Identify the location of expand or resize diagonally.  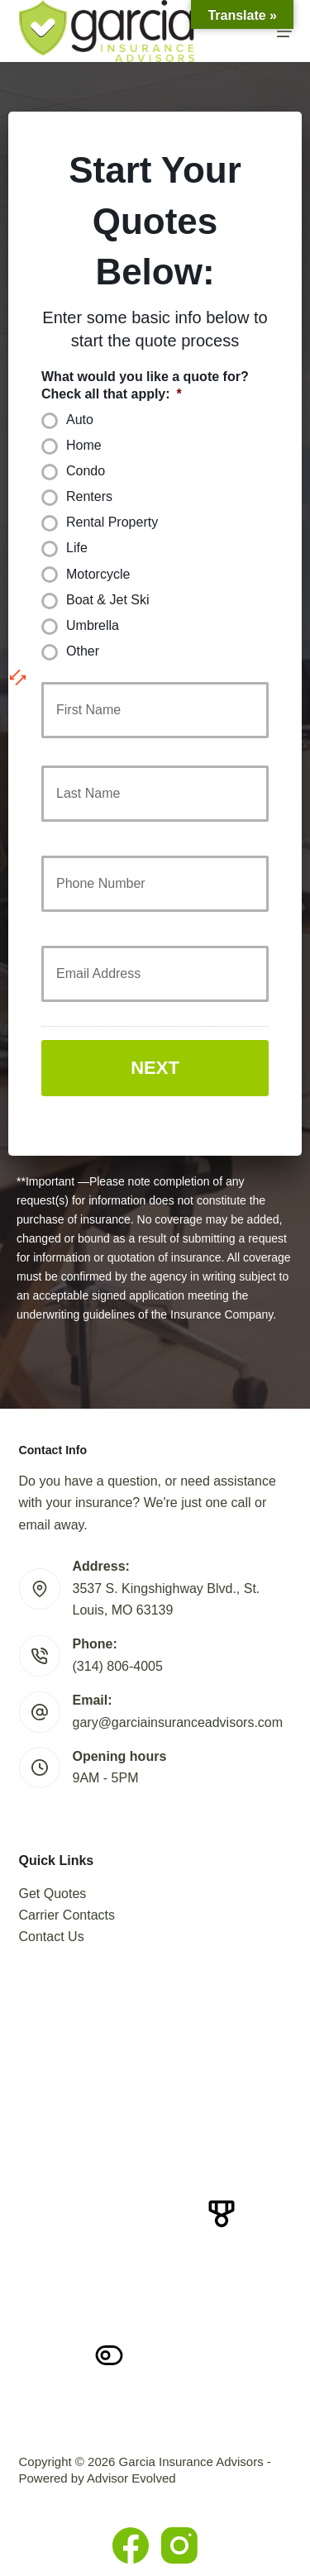
(17, 677).